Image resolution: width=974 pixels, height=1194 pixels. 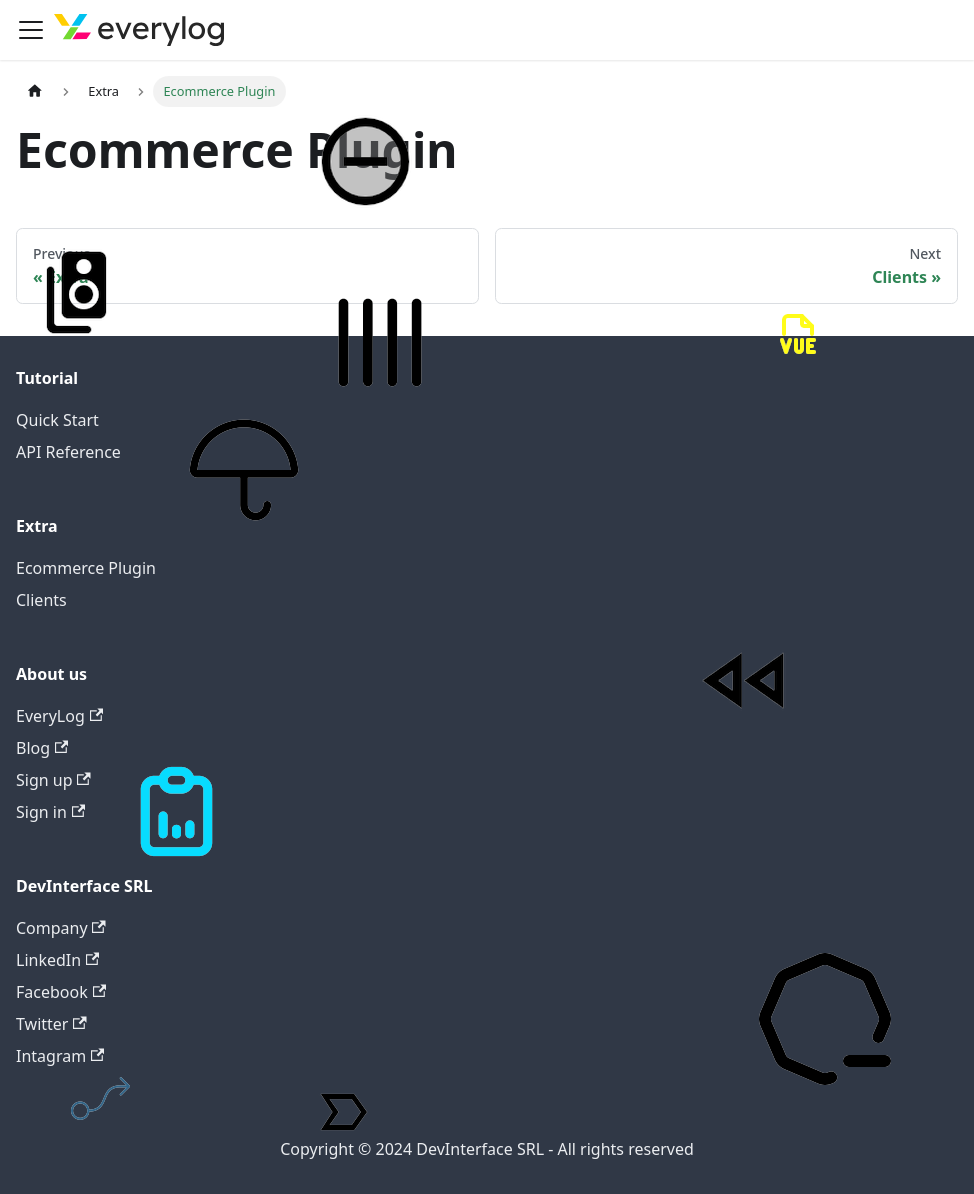 I want to click on access speaker group settings, so click(x=76, y=292).